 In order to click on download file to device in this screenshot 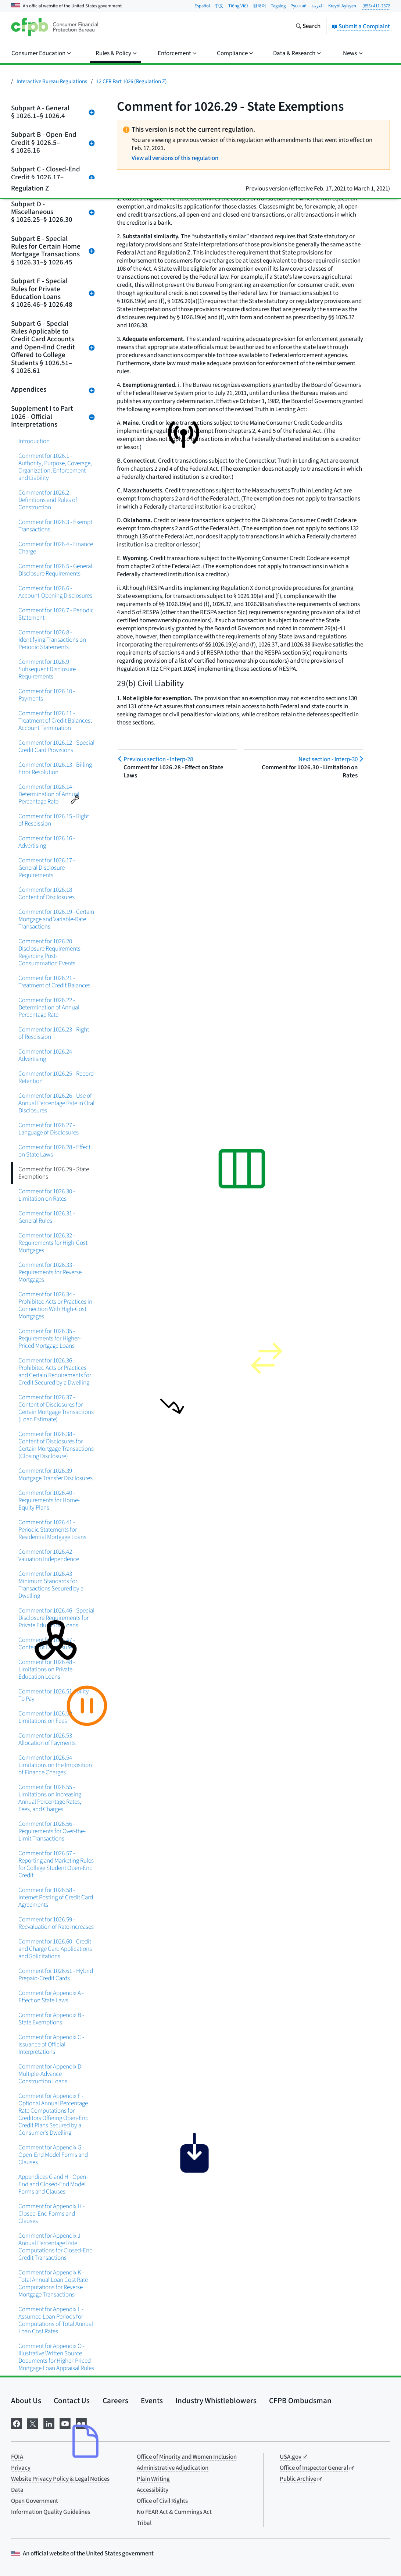, I will do `click(194, 2153)`.